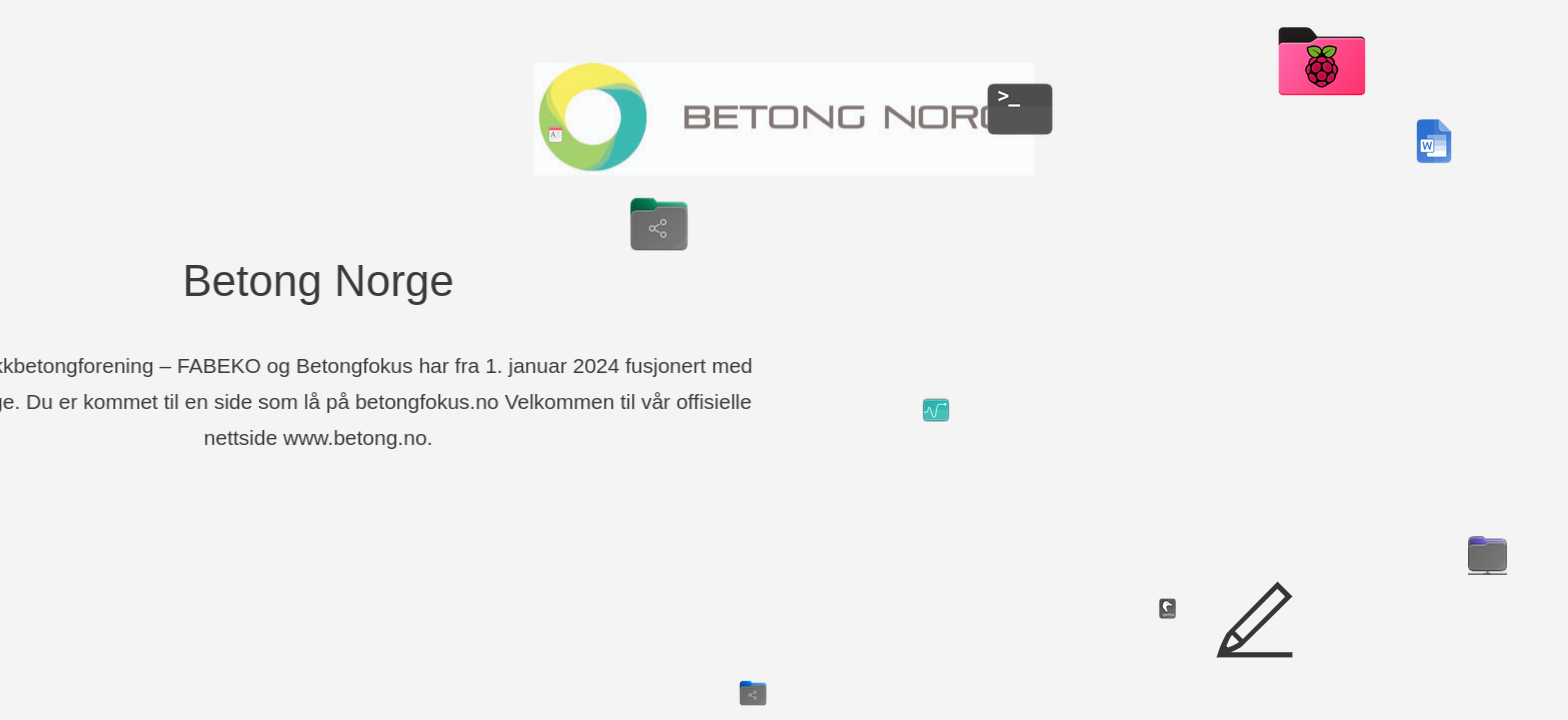  Describe the element at coordinates (1321, 63) in the screenshot. I see `open raspberry pi project files` at that location.